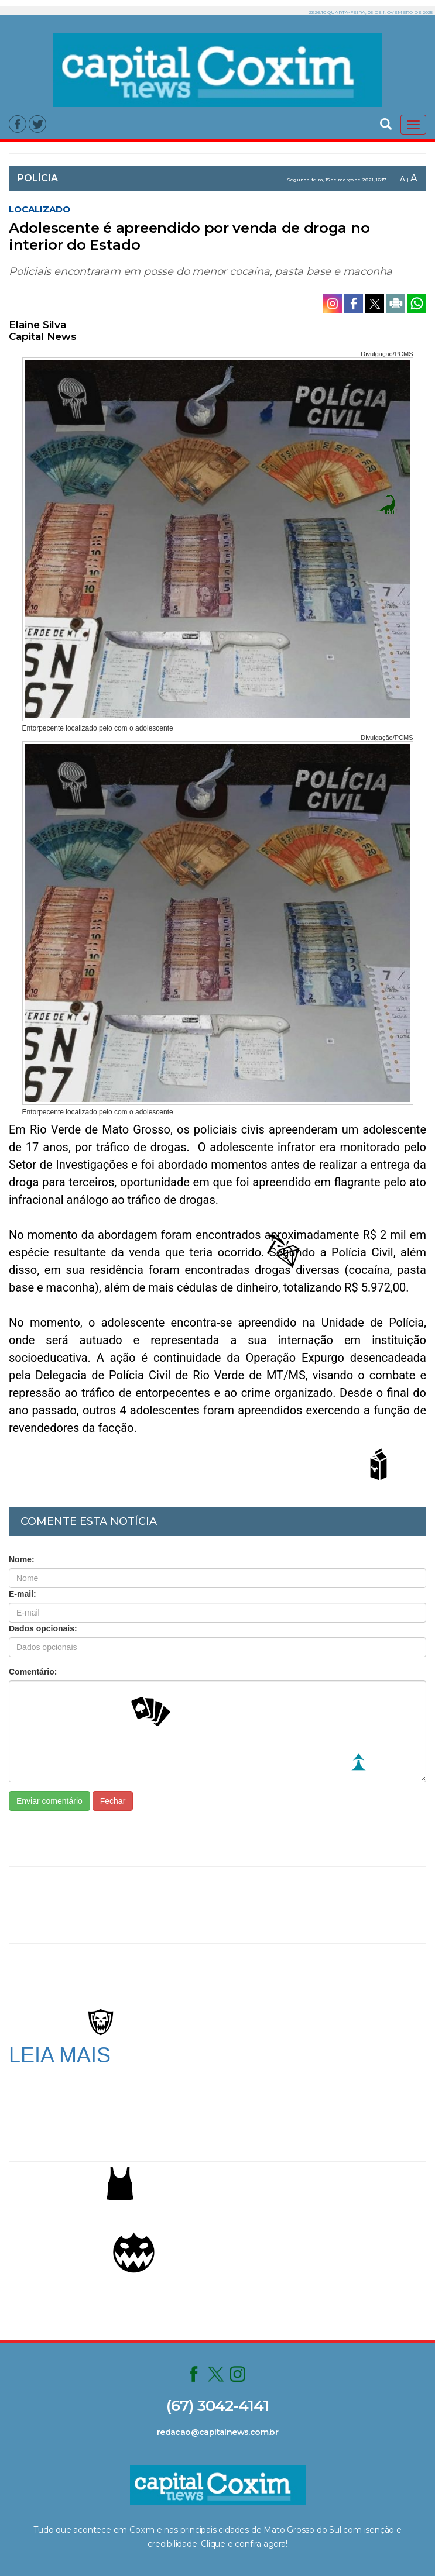  Describe the element at coordinates (378, 1464) in the screenshot. I see `milk or dairy product item in a game inventory` at that location.